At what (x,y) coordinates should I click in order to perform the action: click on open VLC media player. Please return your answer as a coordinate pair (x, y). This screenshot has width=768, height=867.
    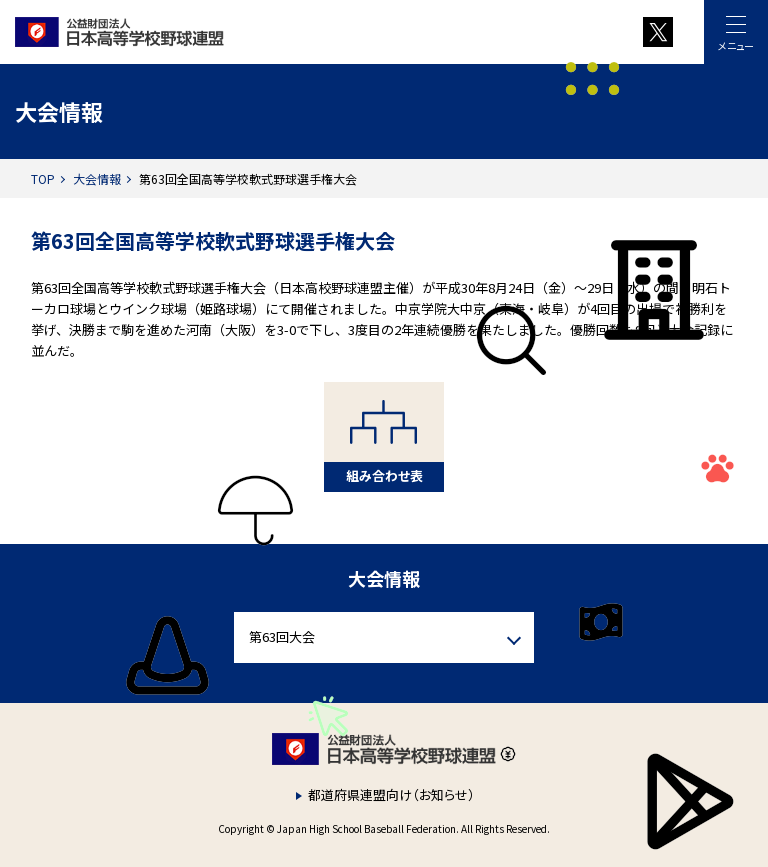
    Looking at the image, I should click on (167, 657).